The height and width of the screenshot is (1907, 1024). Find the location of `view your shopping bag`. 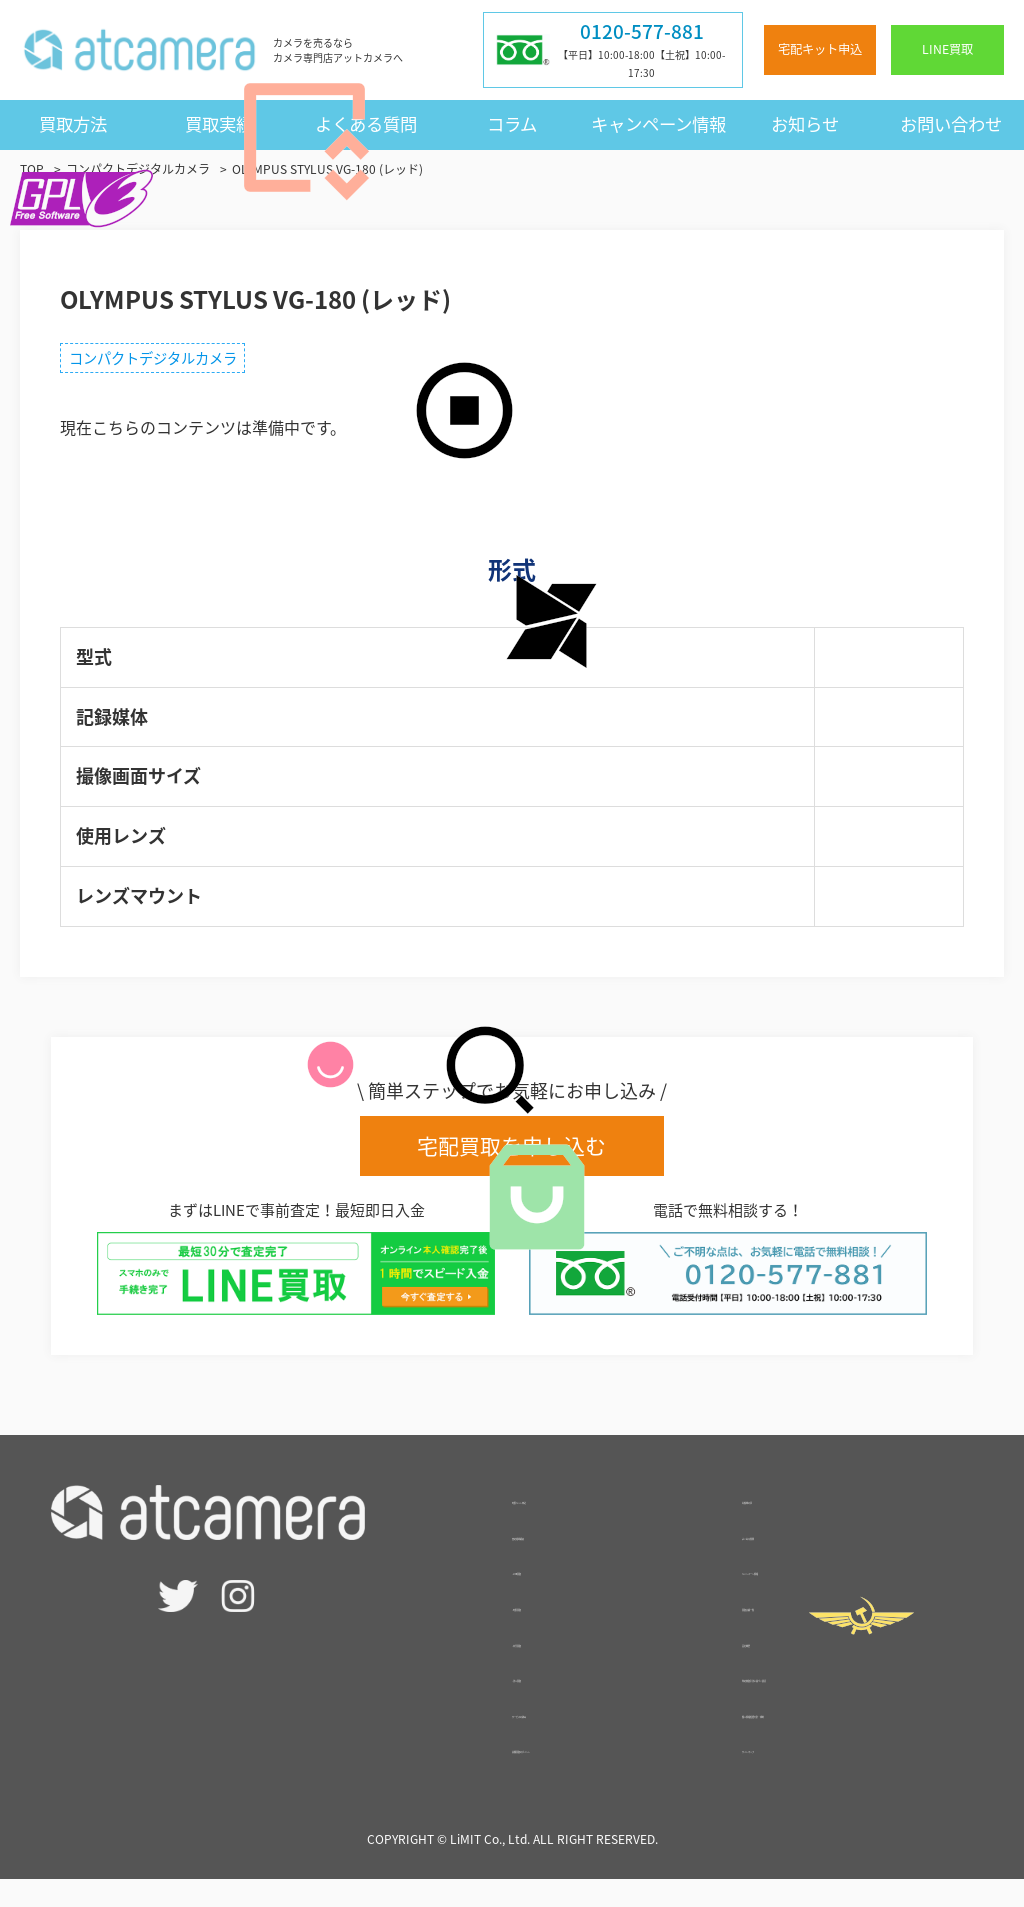

view your shopping bag is located at coordinates (537, 1197).